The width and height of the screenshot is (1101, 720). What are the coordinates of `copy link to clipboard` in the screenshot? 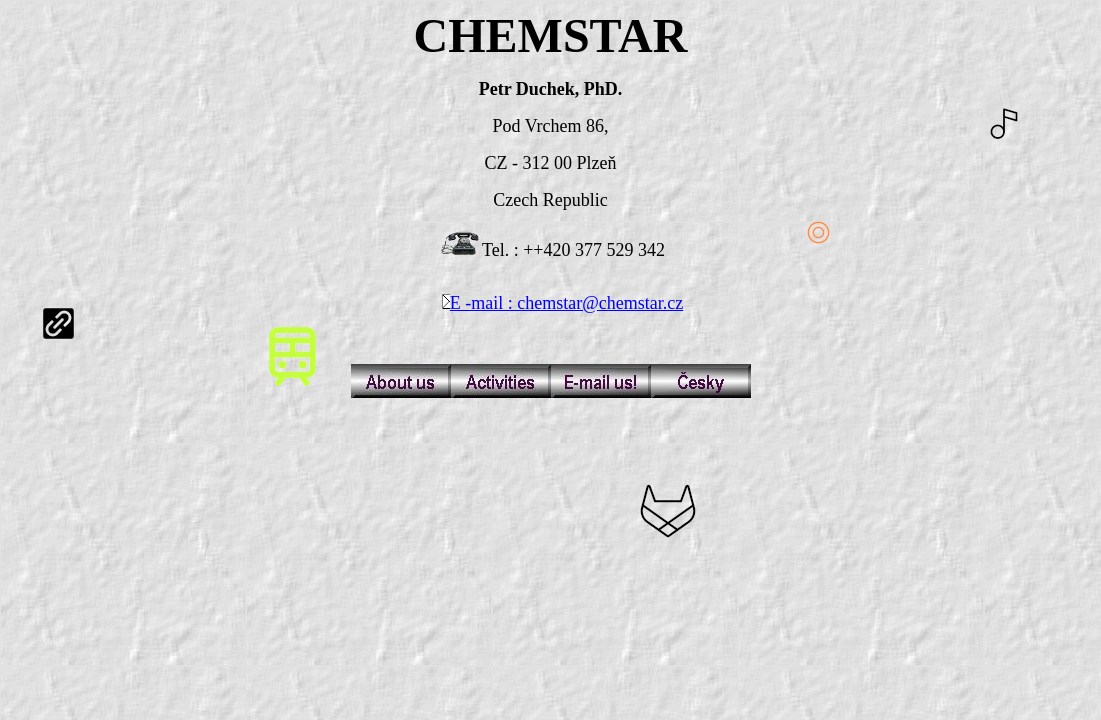 It's located at (58, 323).